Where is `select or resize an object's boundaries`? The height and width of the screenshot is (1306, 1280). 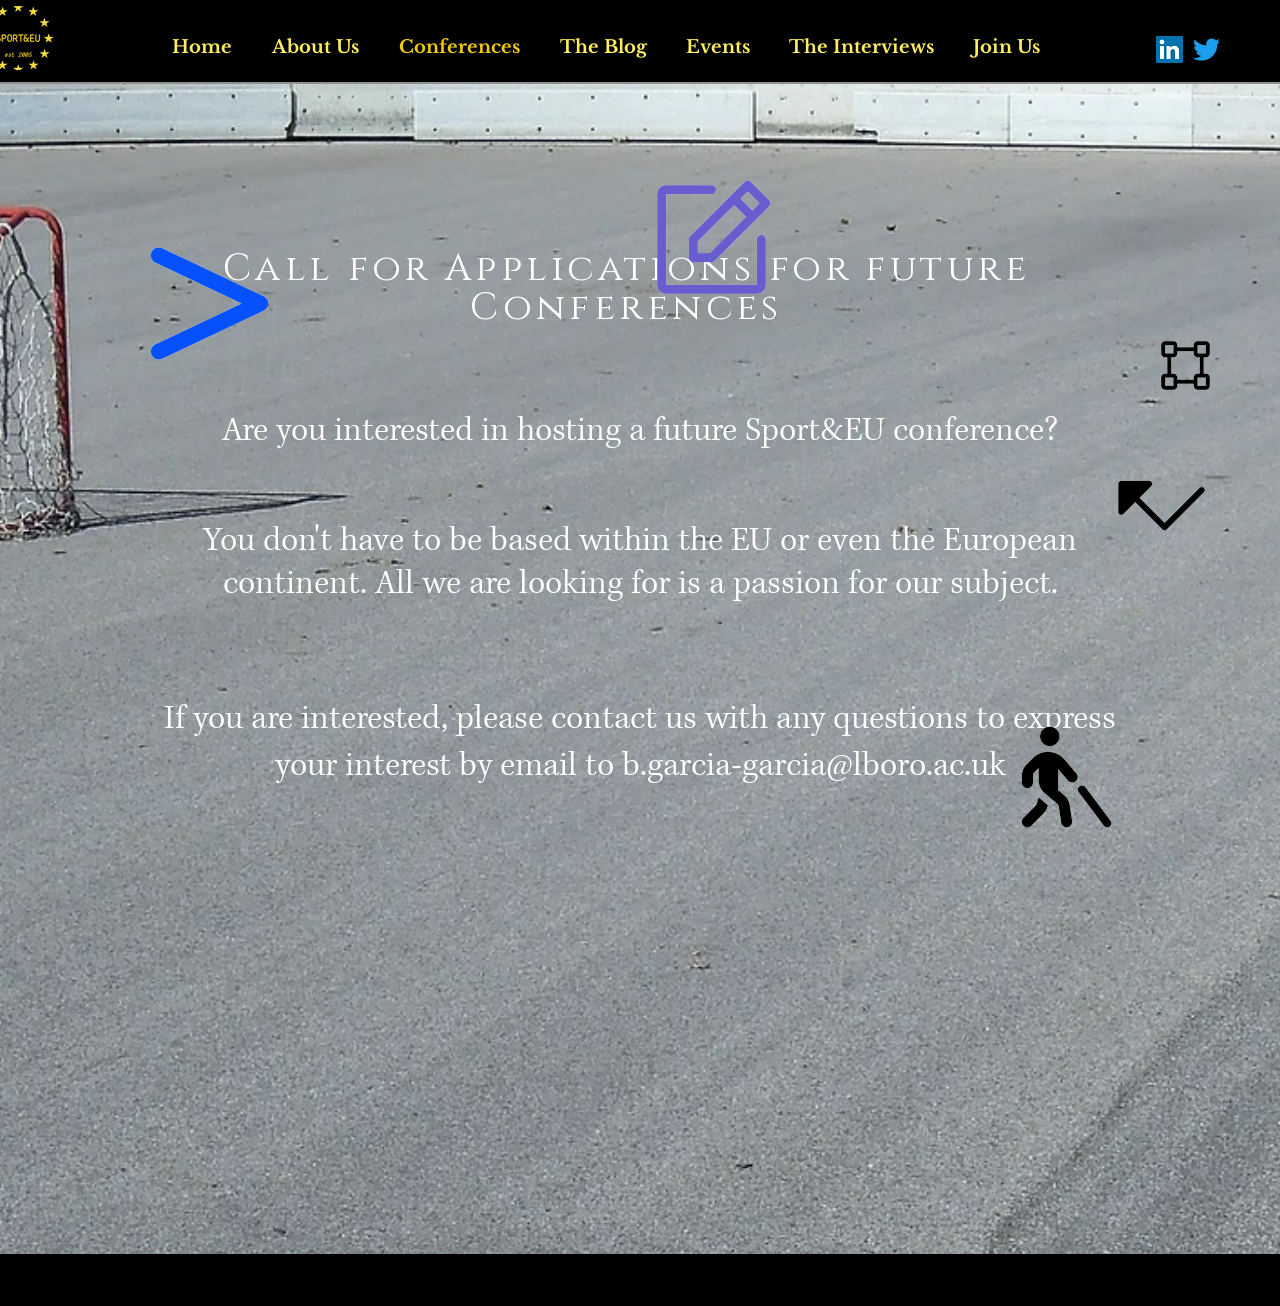 select or resize an object's boundaries is located at coordinates (1185, 365).